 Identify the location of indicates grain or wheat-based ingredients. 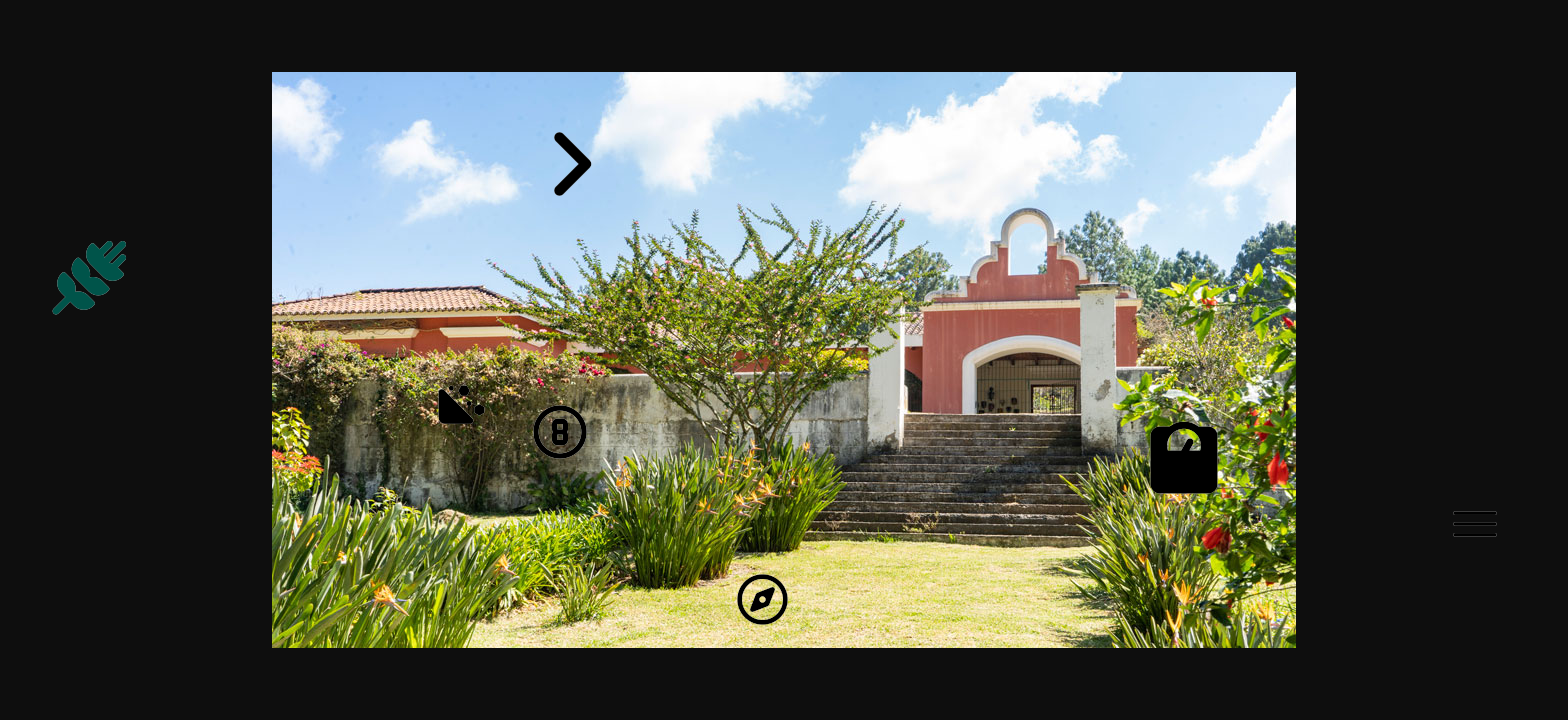
(91, 275).